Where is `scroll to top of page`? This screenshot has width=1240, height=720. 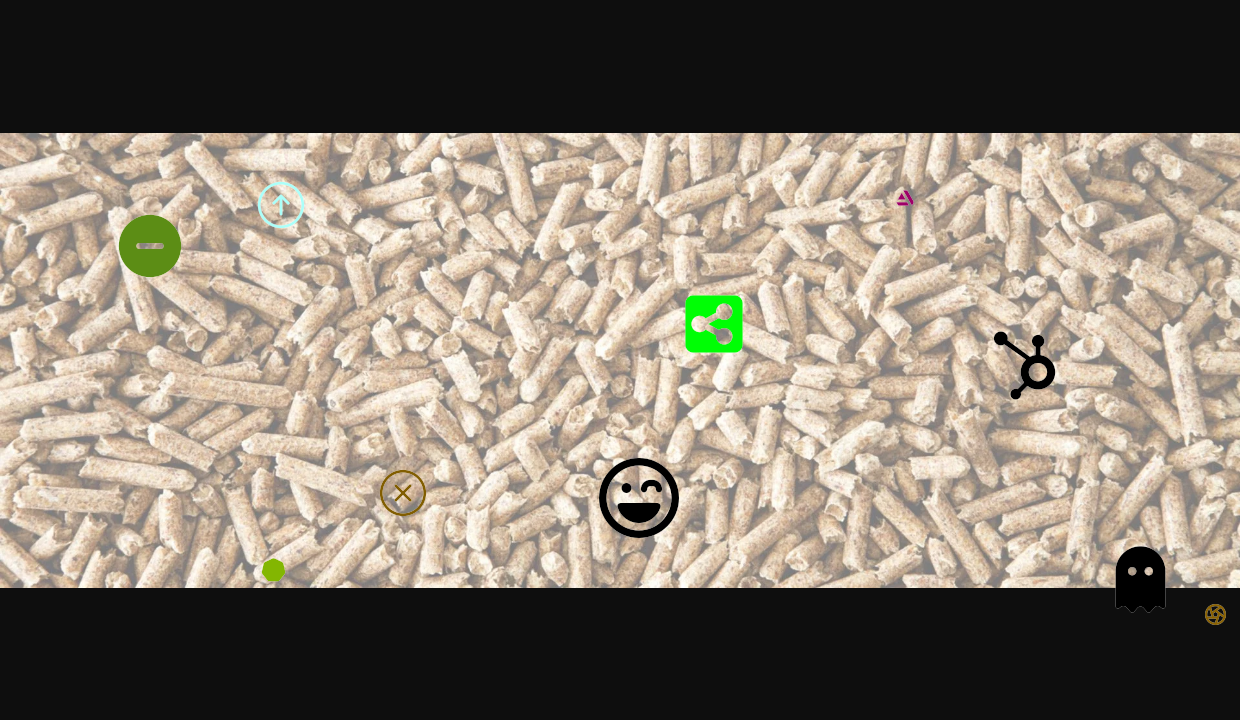 scroll to top of page is located at coordinates (281, 205).